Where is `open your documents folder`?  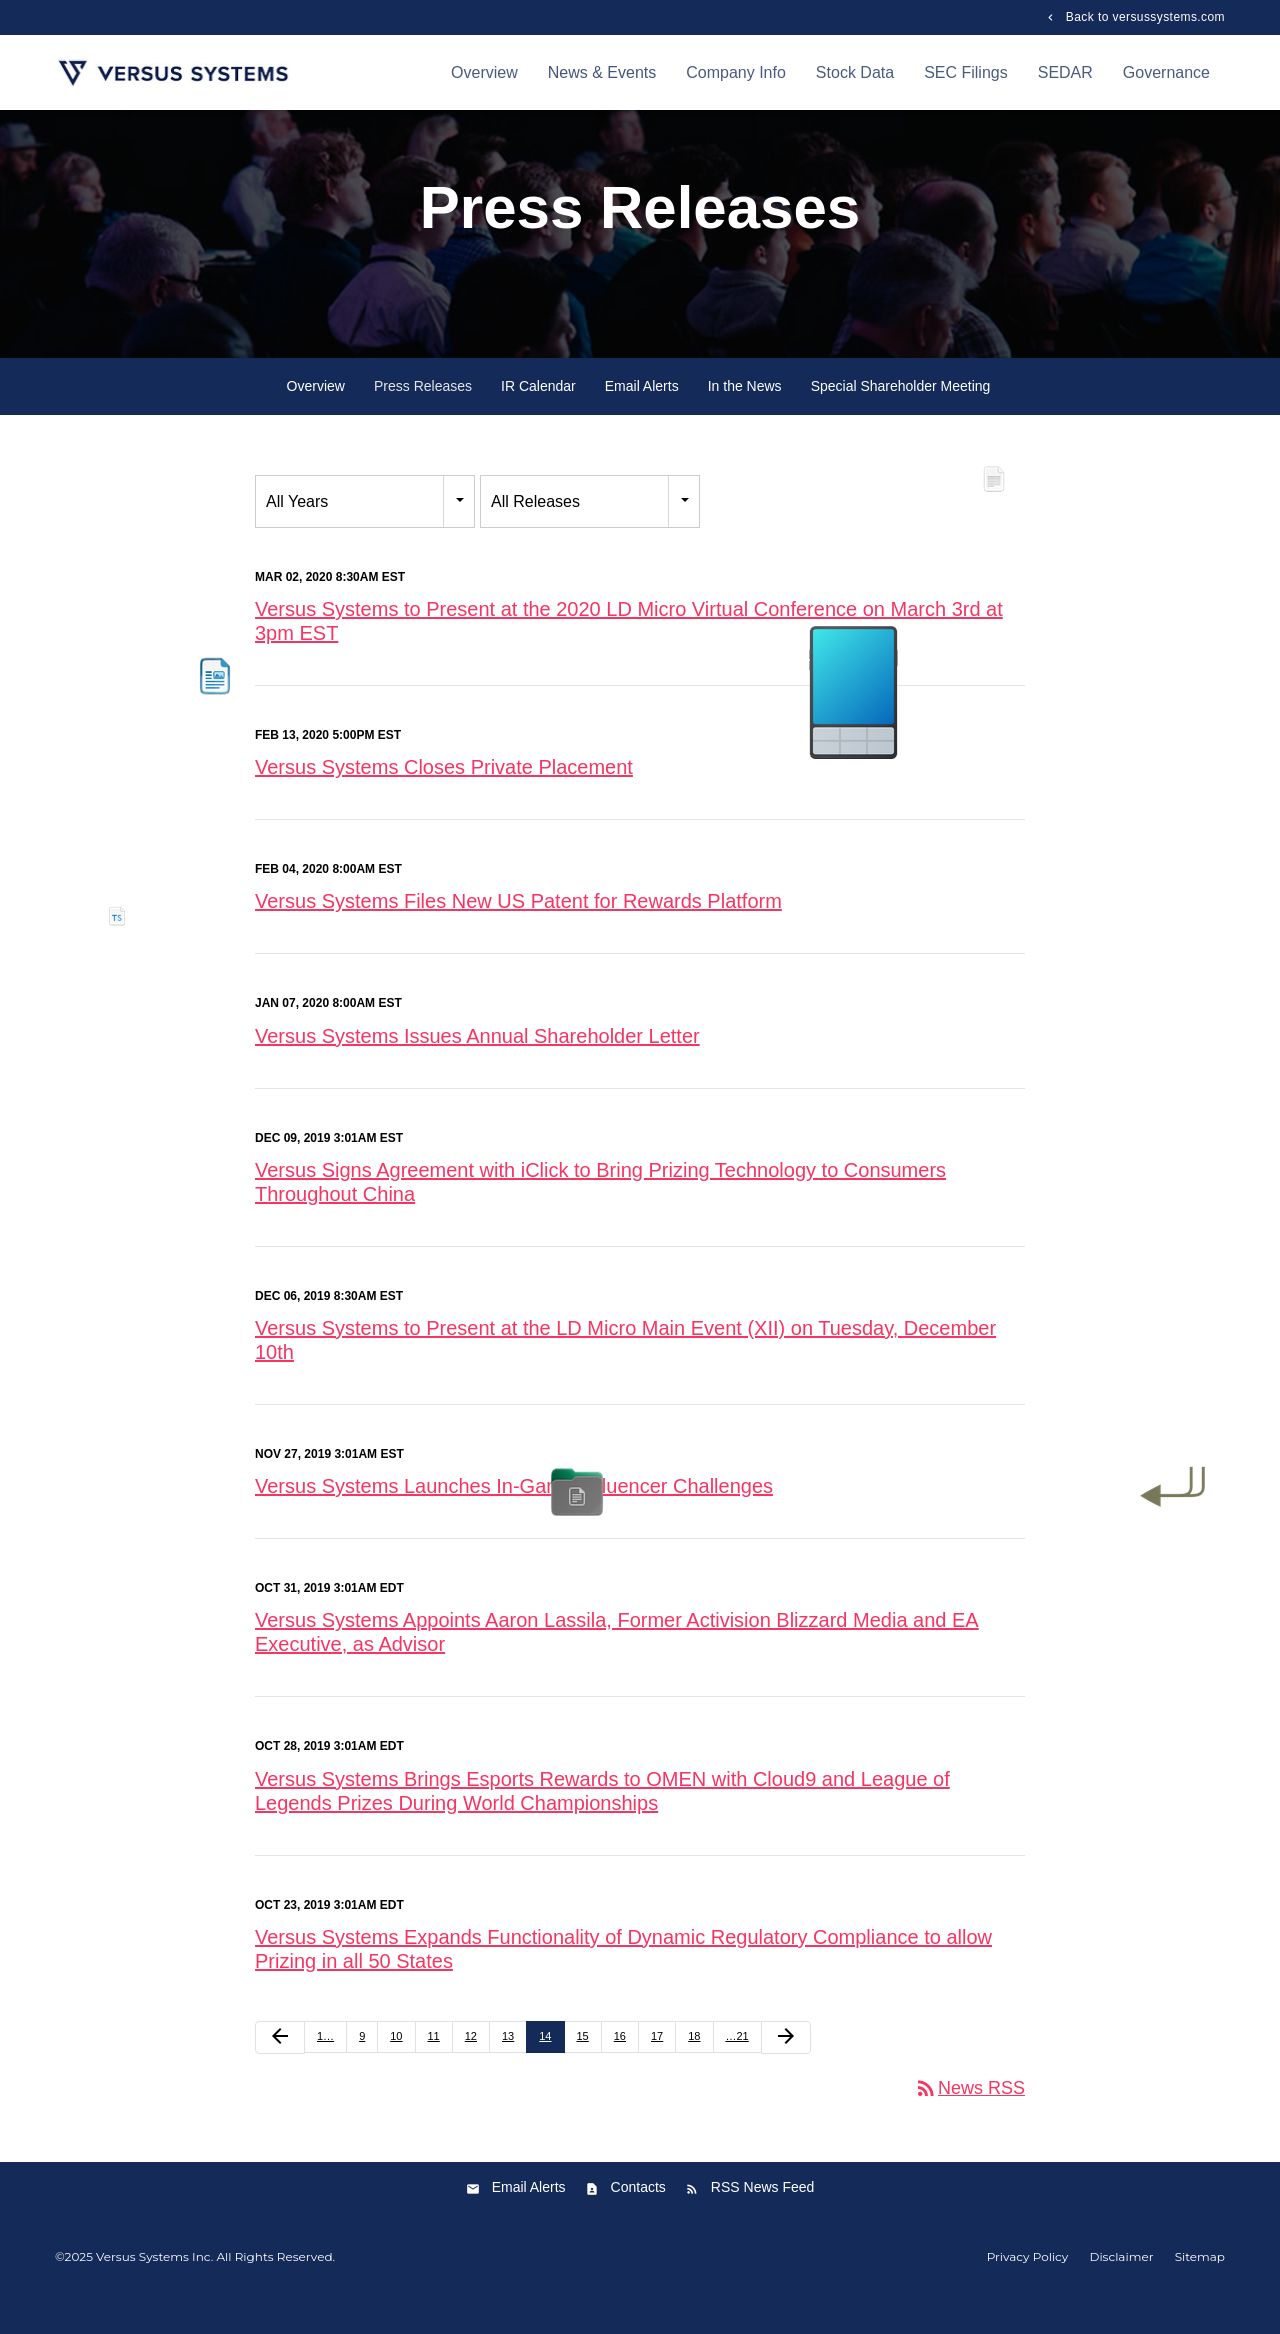 open your documents folder is located at coordinates (577, 1492).